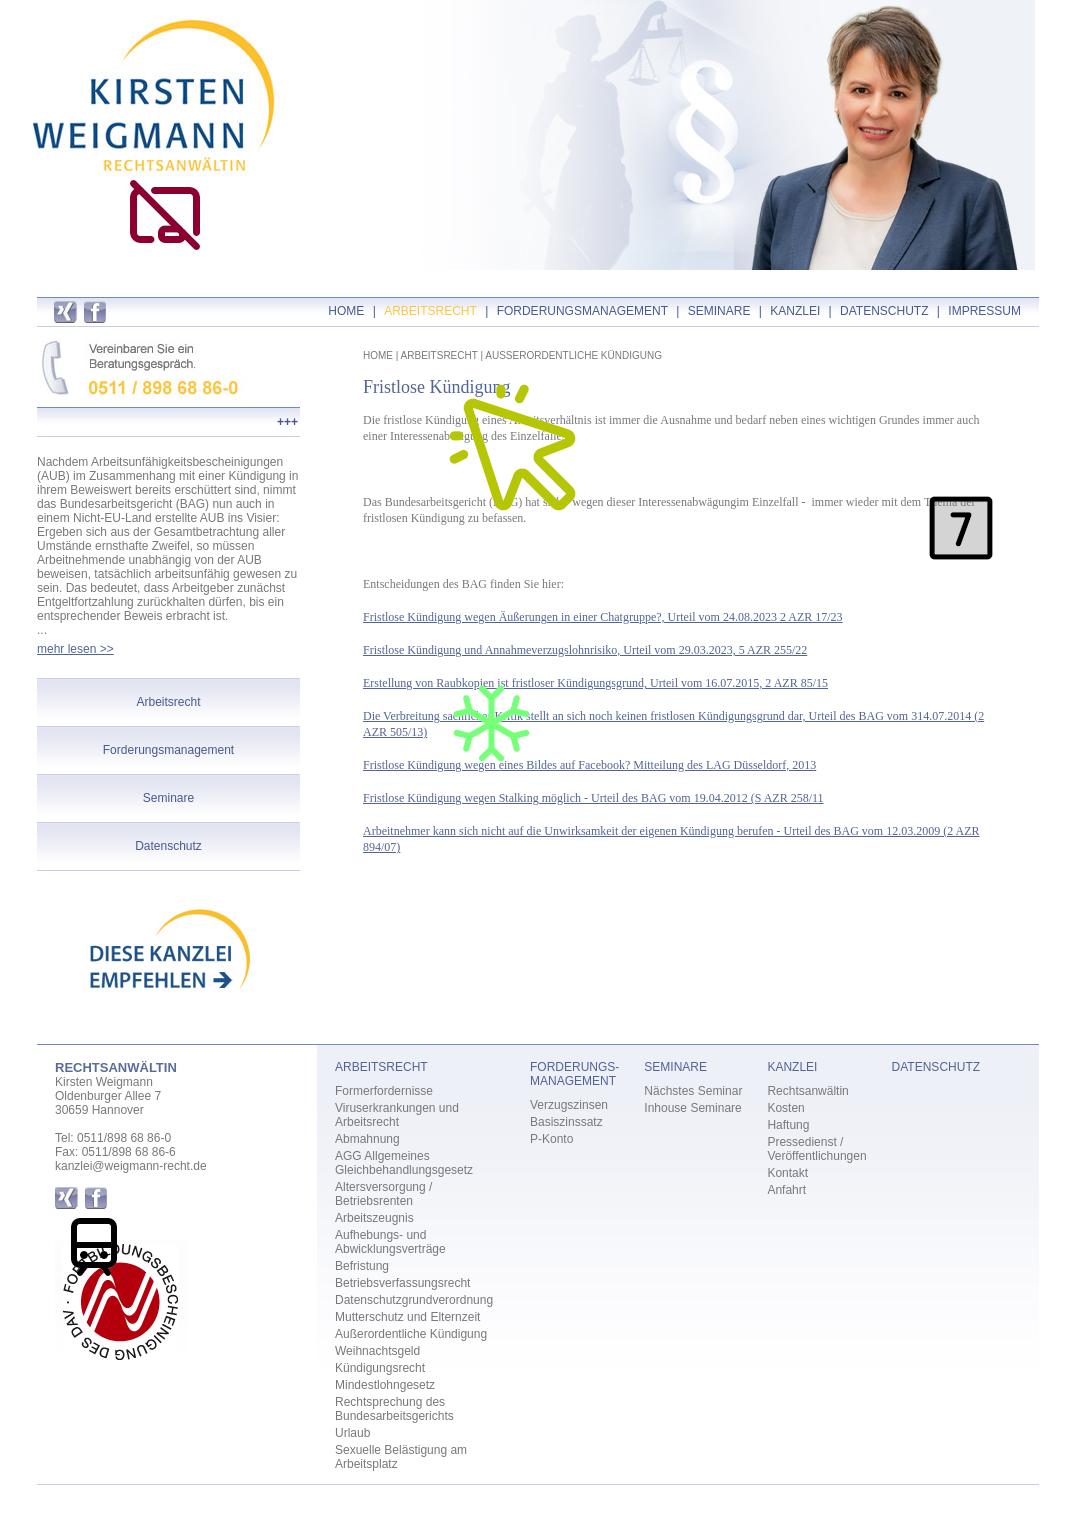  I want to click on activate cooling or air conditioning mode, so click(491, 723).